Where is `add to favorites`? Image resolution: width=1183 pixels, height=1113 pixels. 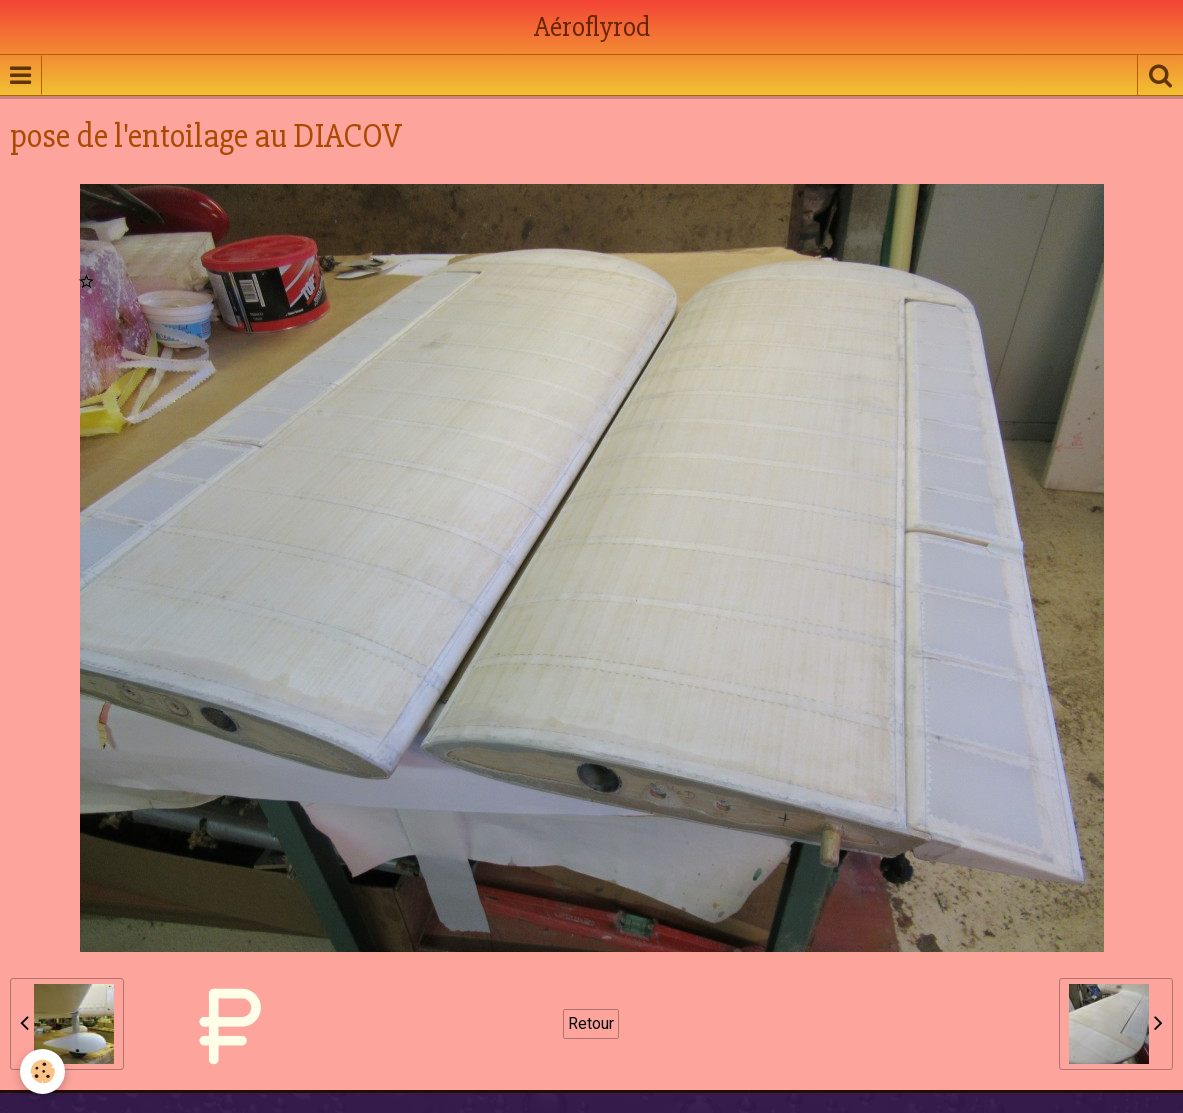
add to favorites is located at coordinates (86, 281).